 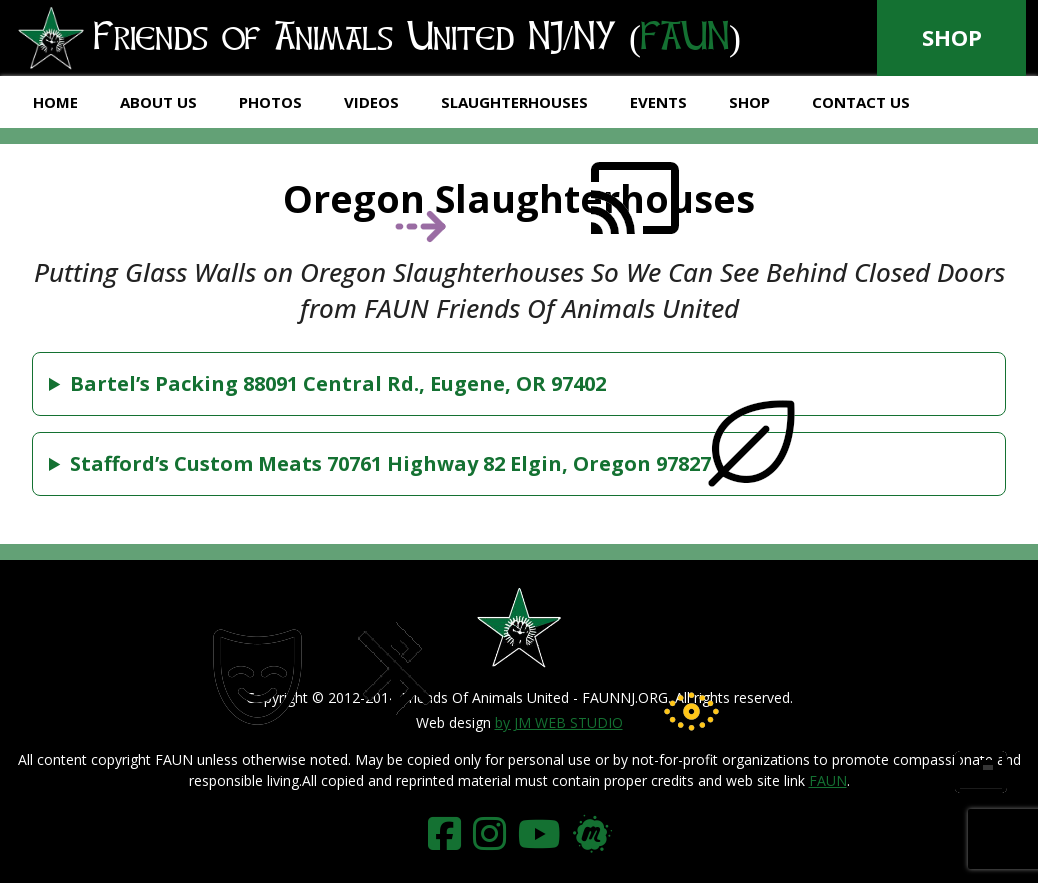 What do you see at coordinates (395, 668) in the screenshot?
I see `bluetooth is currently disabled` at bounding box center [395, 668].